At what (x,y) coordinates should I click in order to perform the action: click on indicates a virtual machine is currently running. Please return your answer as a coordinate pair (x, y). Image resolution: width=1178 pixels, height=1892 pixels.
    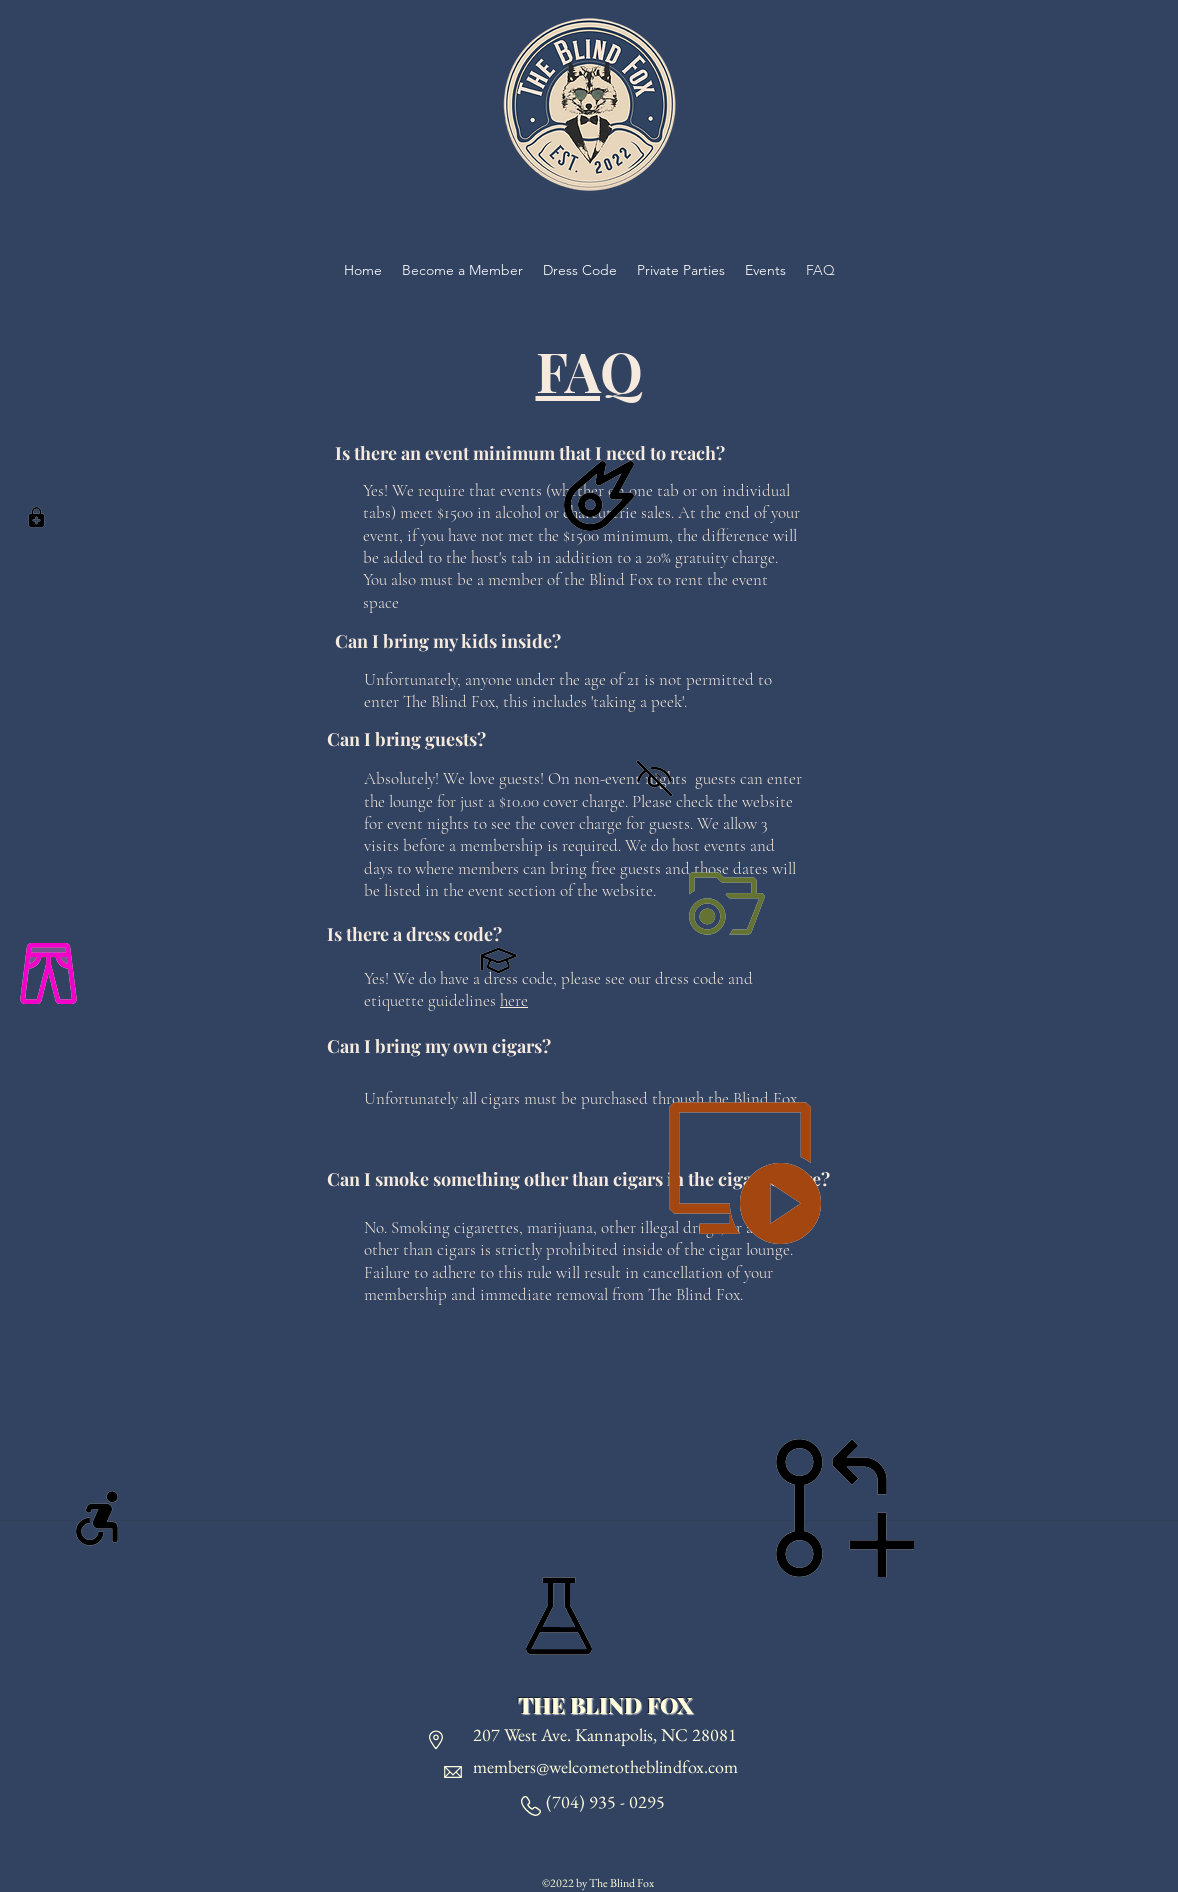
    Looking at the image, I should click on (740, 1163).